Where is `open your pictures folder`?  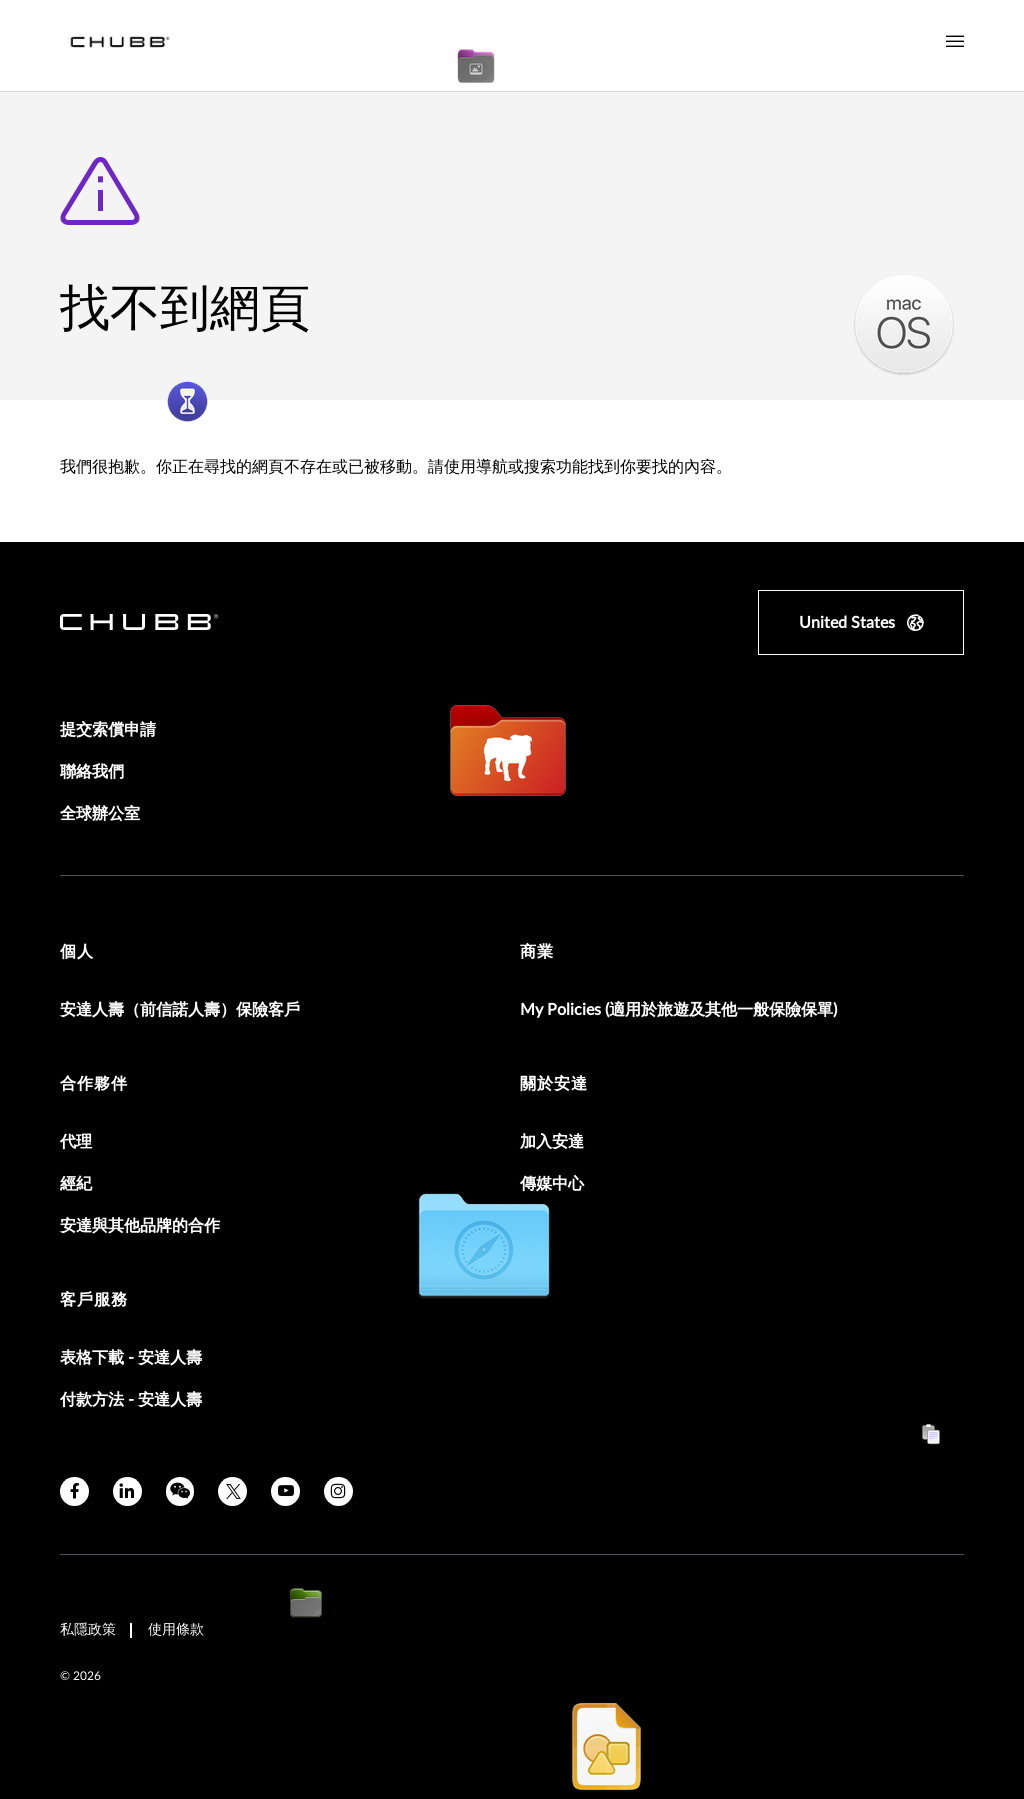 open your pictures folder is located at coordinates (476, 66).